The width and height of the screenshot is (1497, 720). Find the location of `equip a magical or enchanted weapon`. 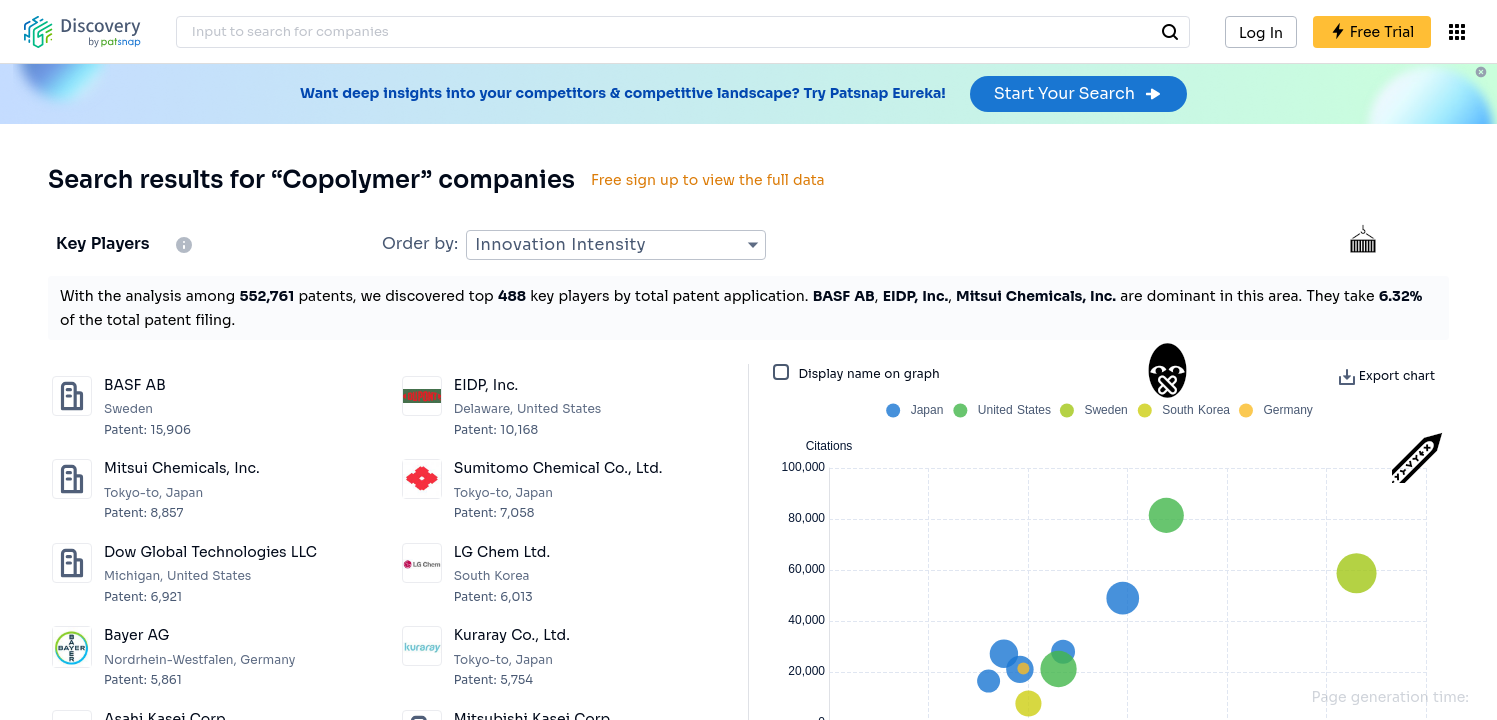

equip a magical or enchanted weapon is located at coordinates (1417, 458).